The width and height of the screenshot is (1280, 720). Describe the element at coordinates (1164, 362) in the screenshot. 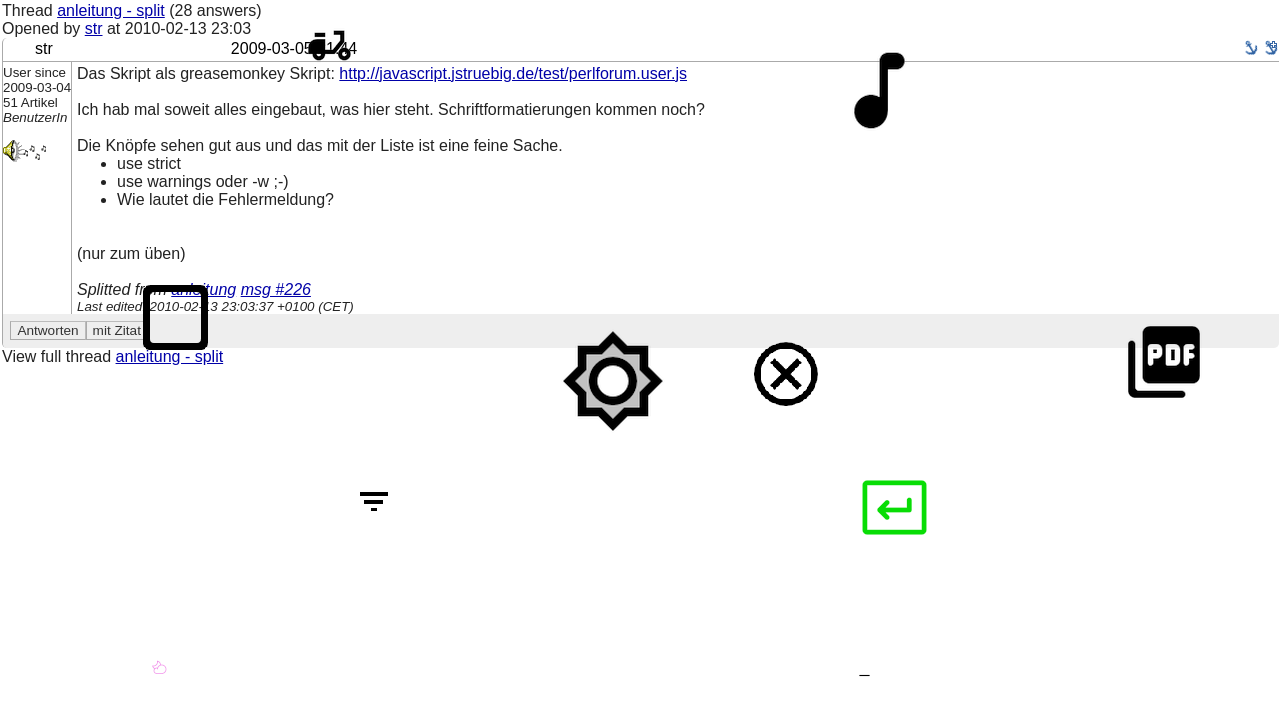

I see `save or export as PDF` at that location.